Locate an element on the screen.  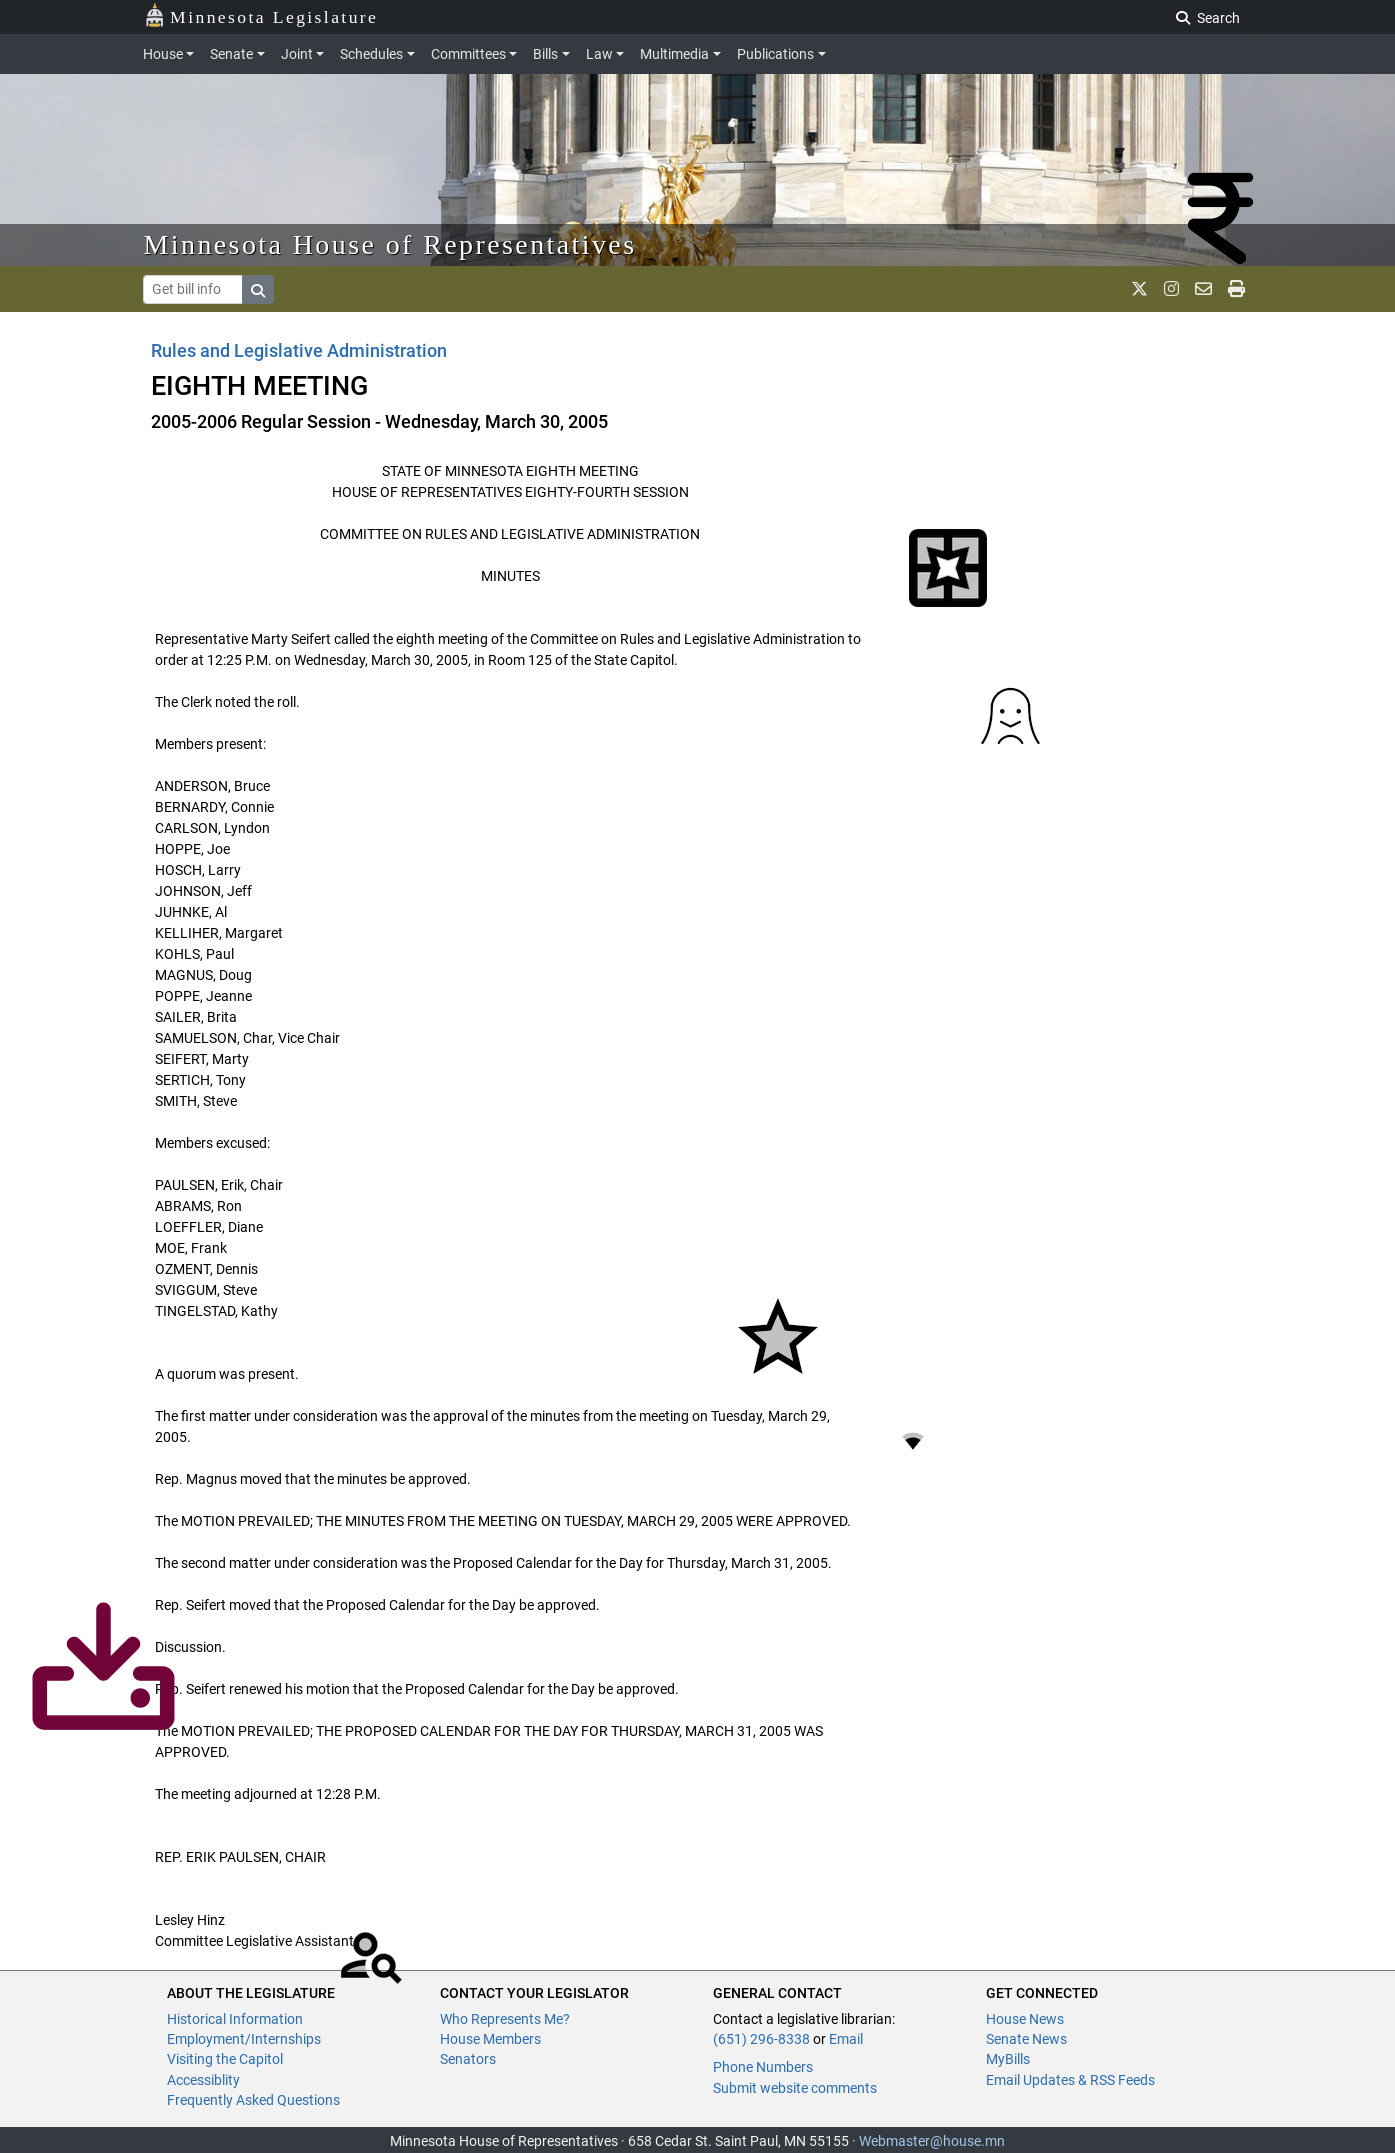
search for a contact or user is located at coordinates (371, 1953).